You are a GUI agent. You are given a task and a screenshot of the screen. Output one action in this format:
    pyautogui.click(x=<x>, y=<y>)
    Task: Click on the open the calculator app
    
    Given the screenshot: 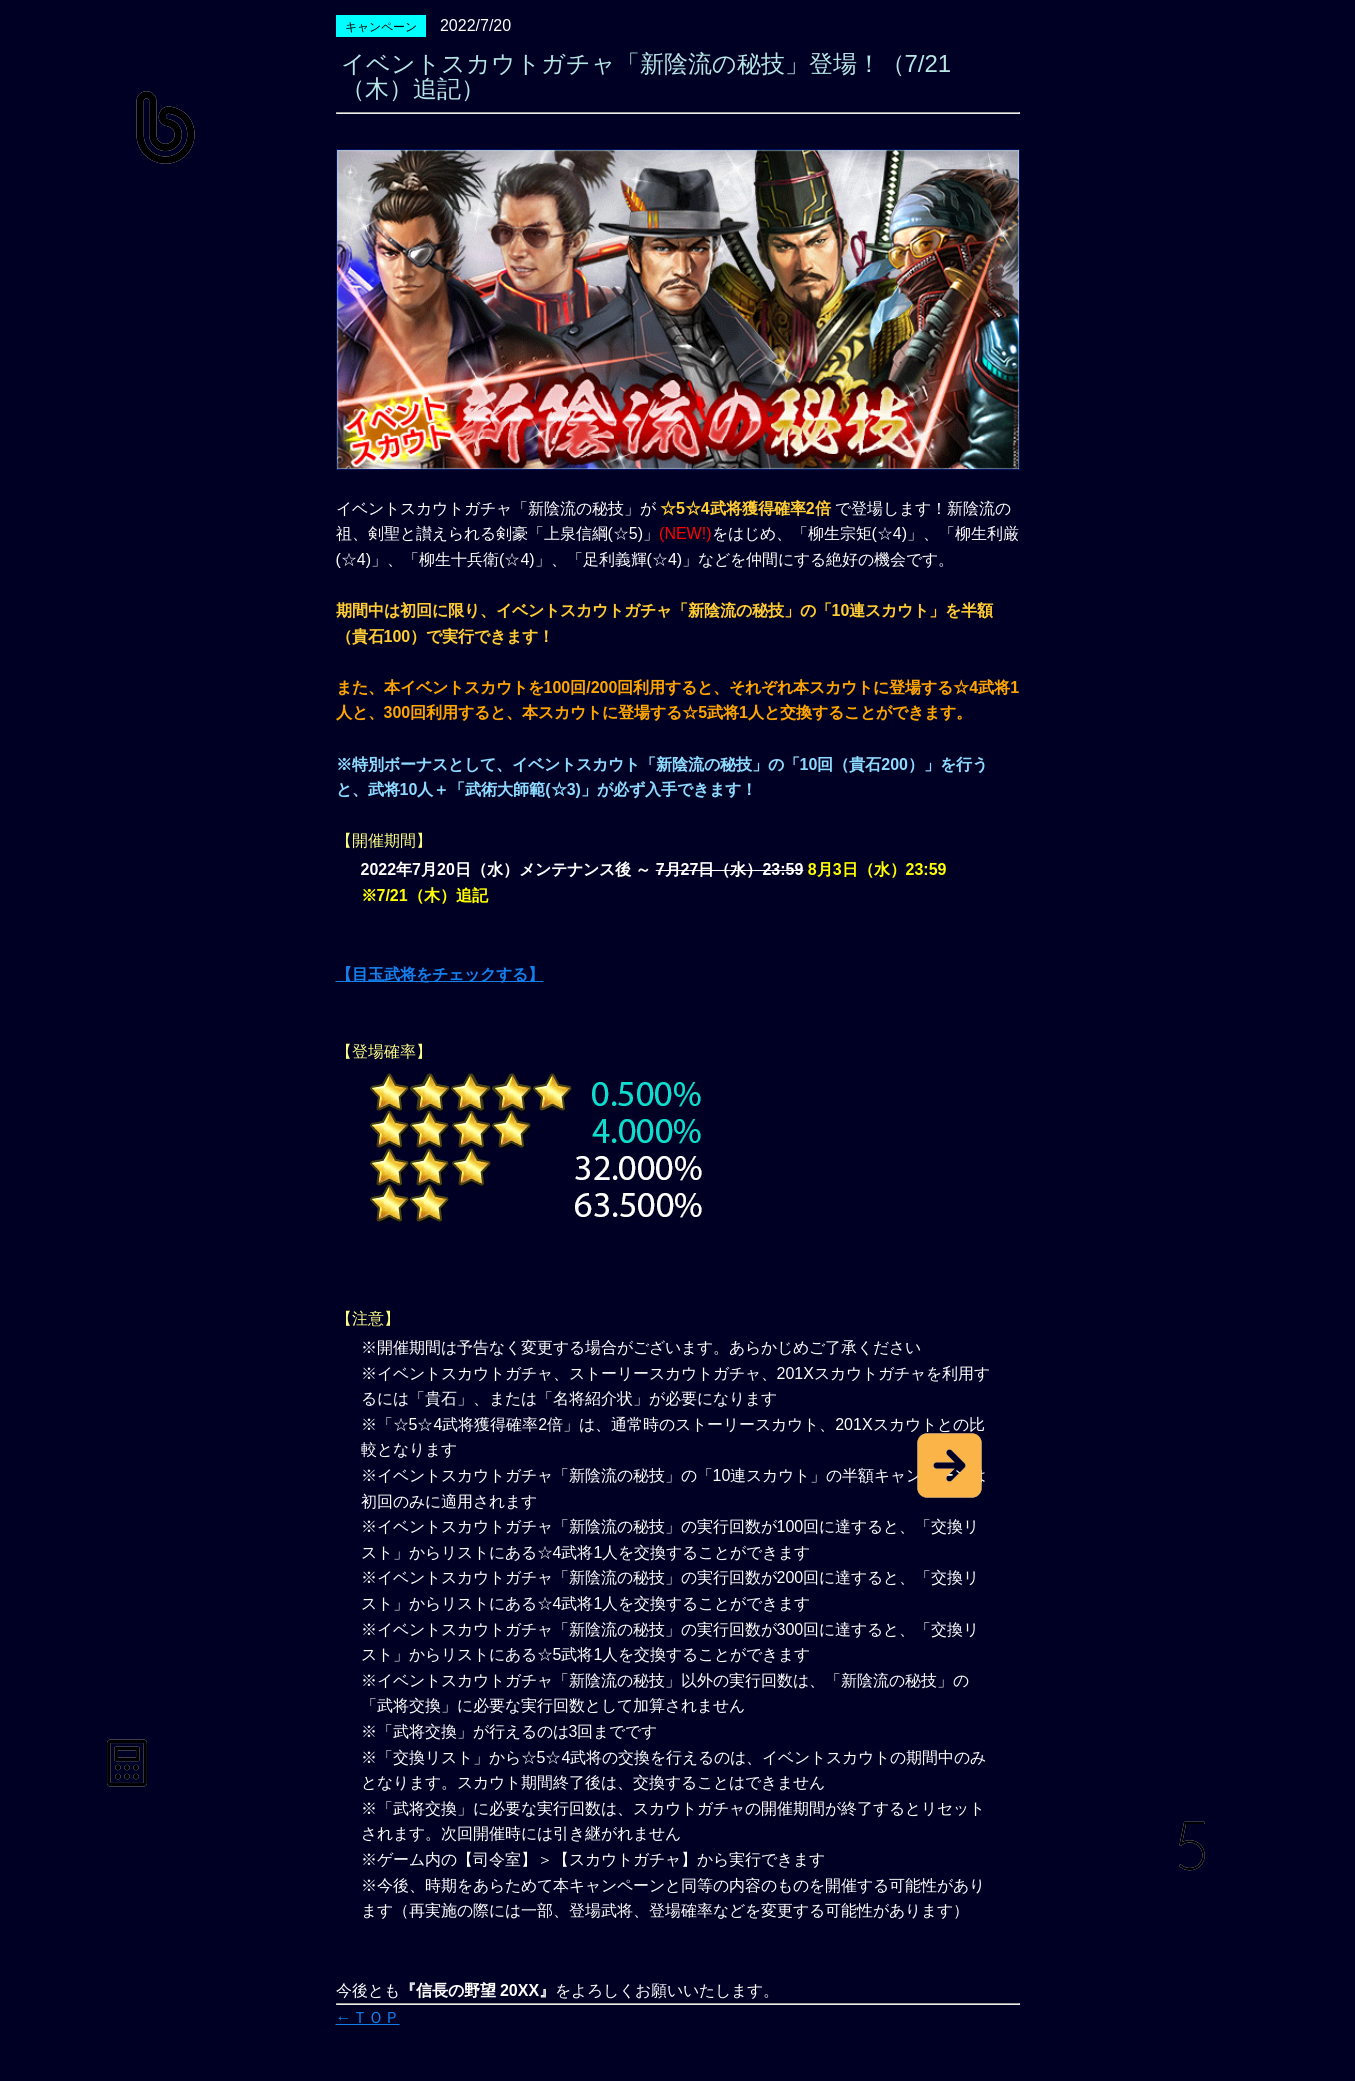 What is the action you would take?
    pyautogui.click(x=127, y=1763)
    